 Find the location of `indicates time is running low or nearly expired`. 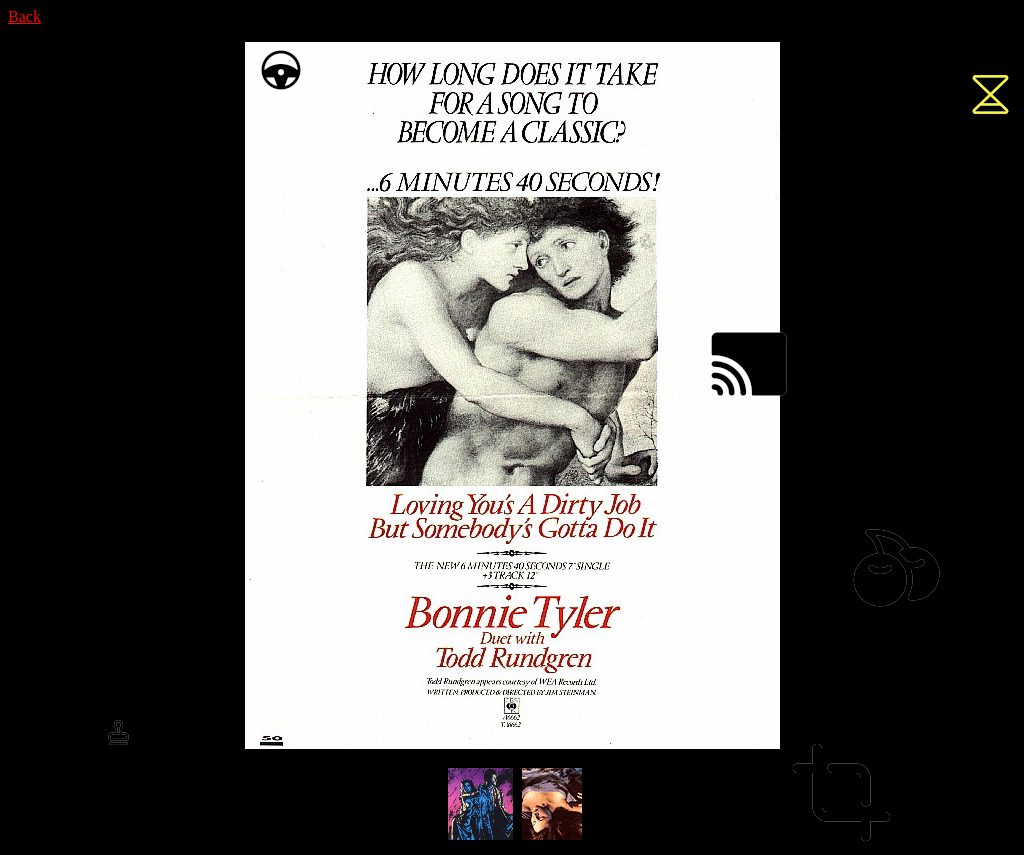

indicates time is running low or nearly expired is located at coordinates (990, 94).